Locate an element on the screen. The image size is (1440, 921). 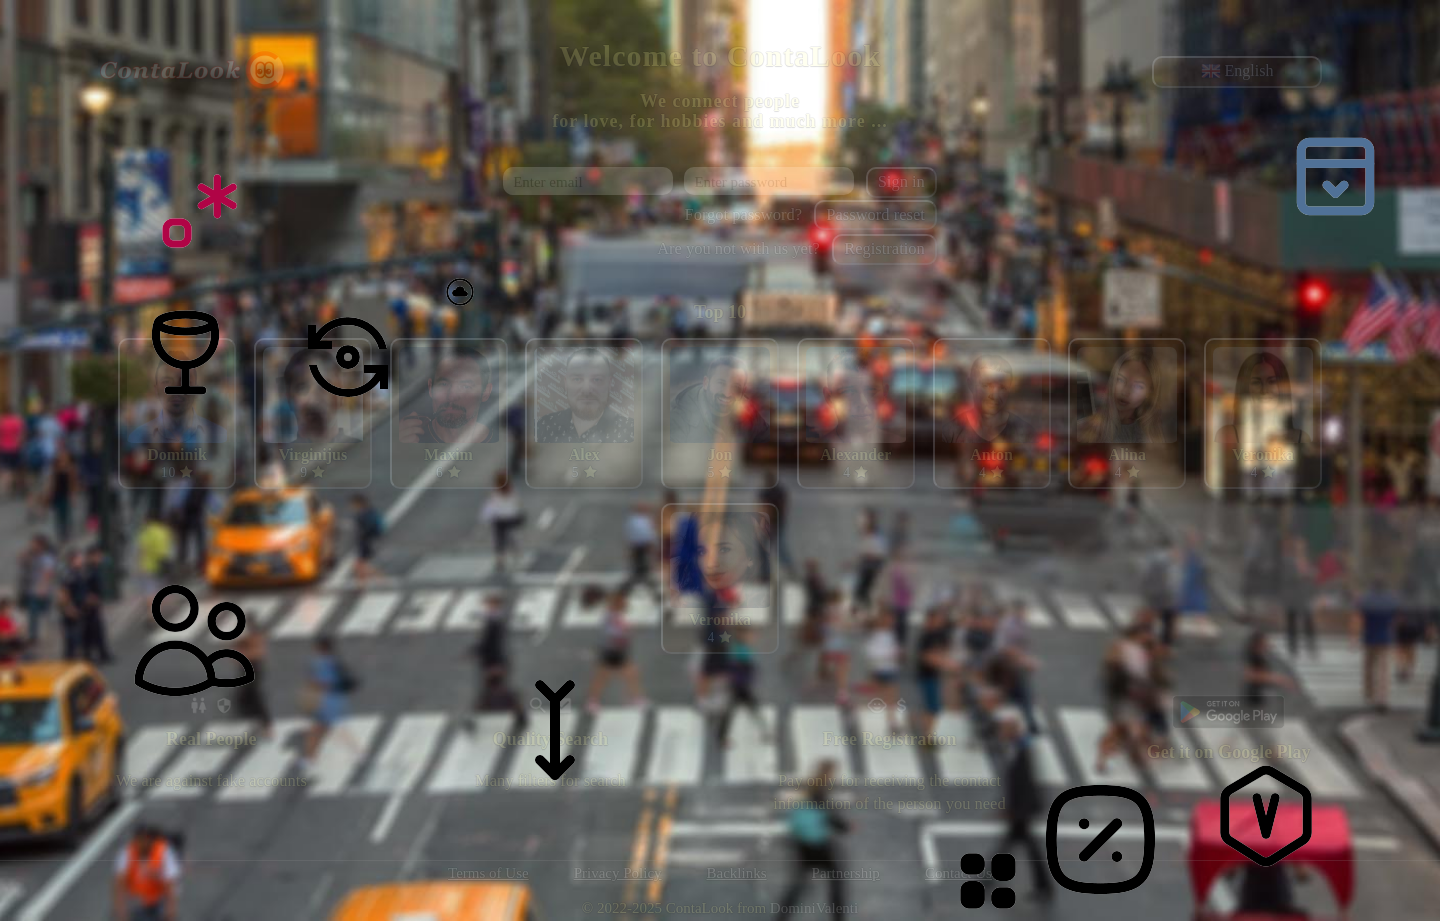
view discount or promotional offer is located at coordinates (1100, 839).